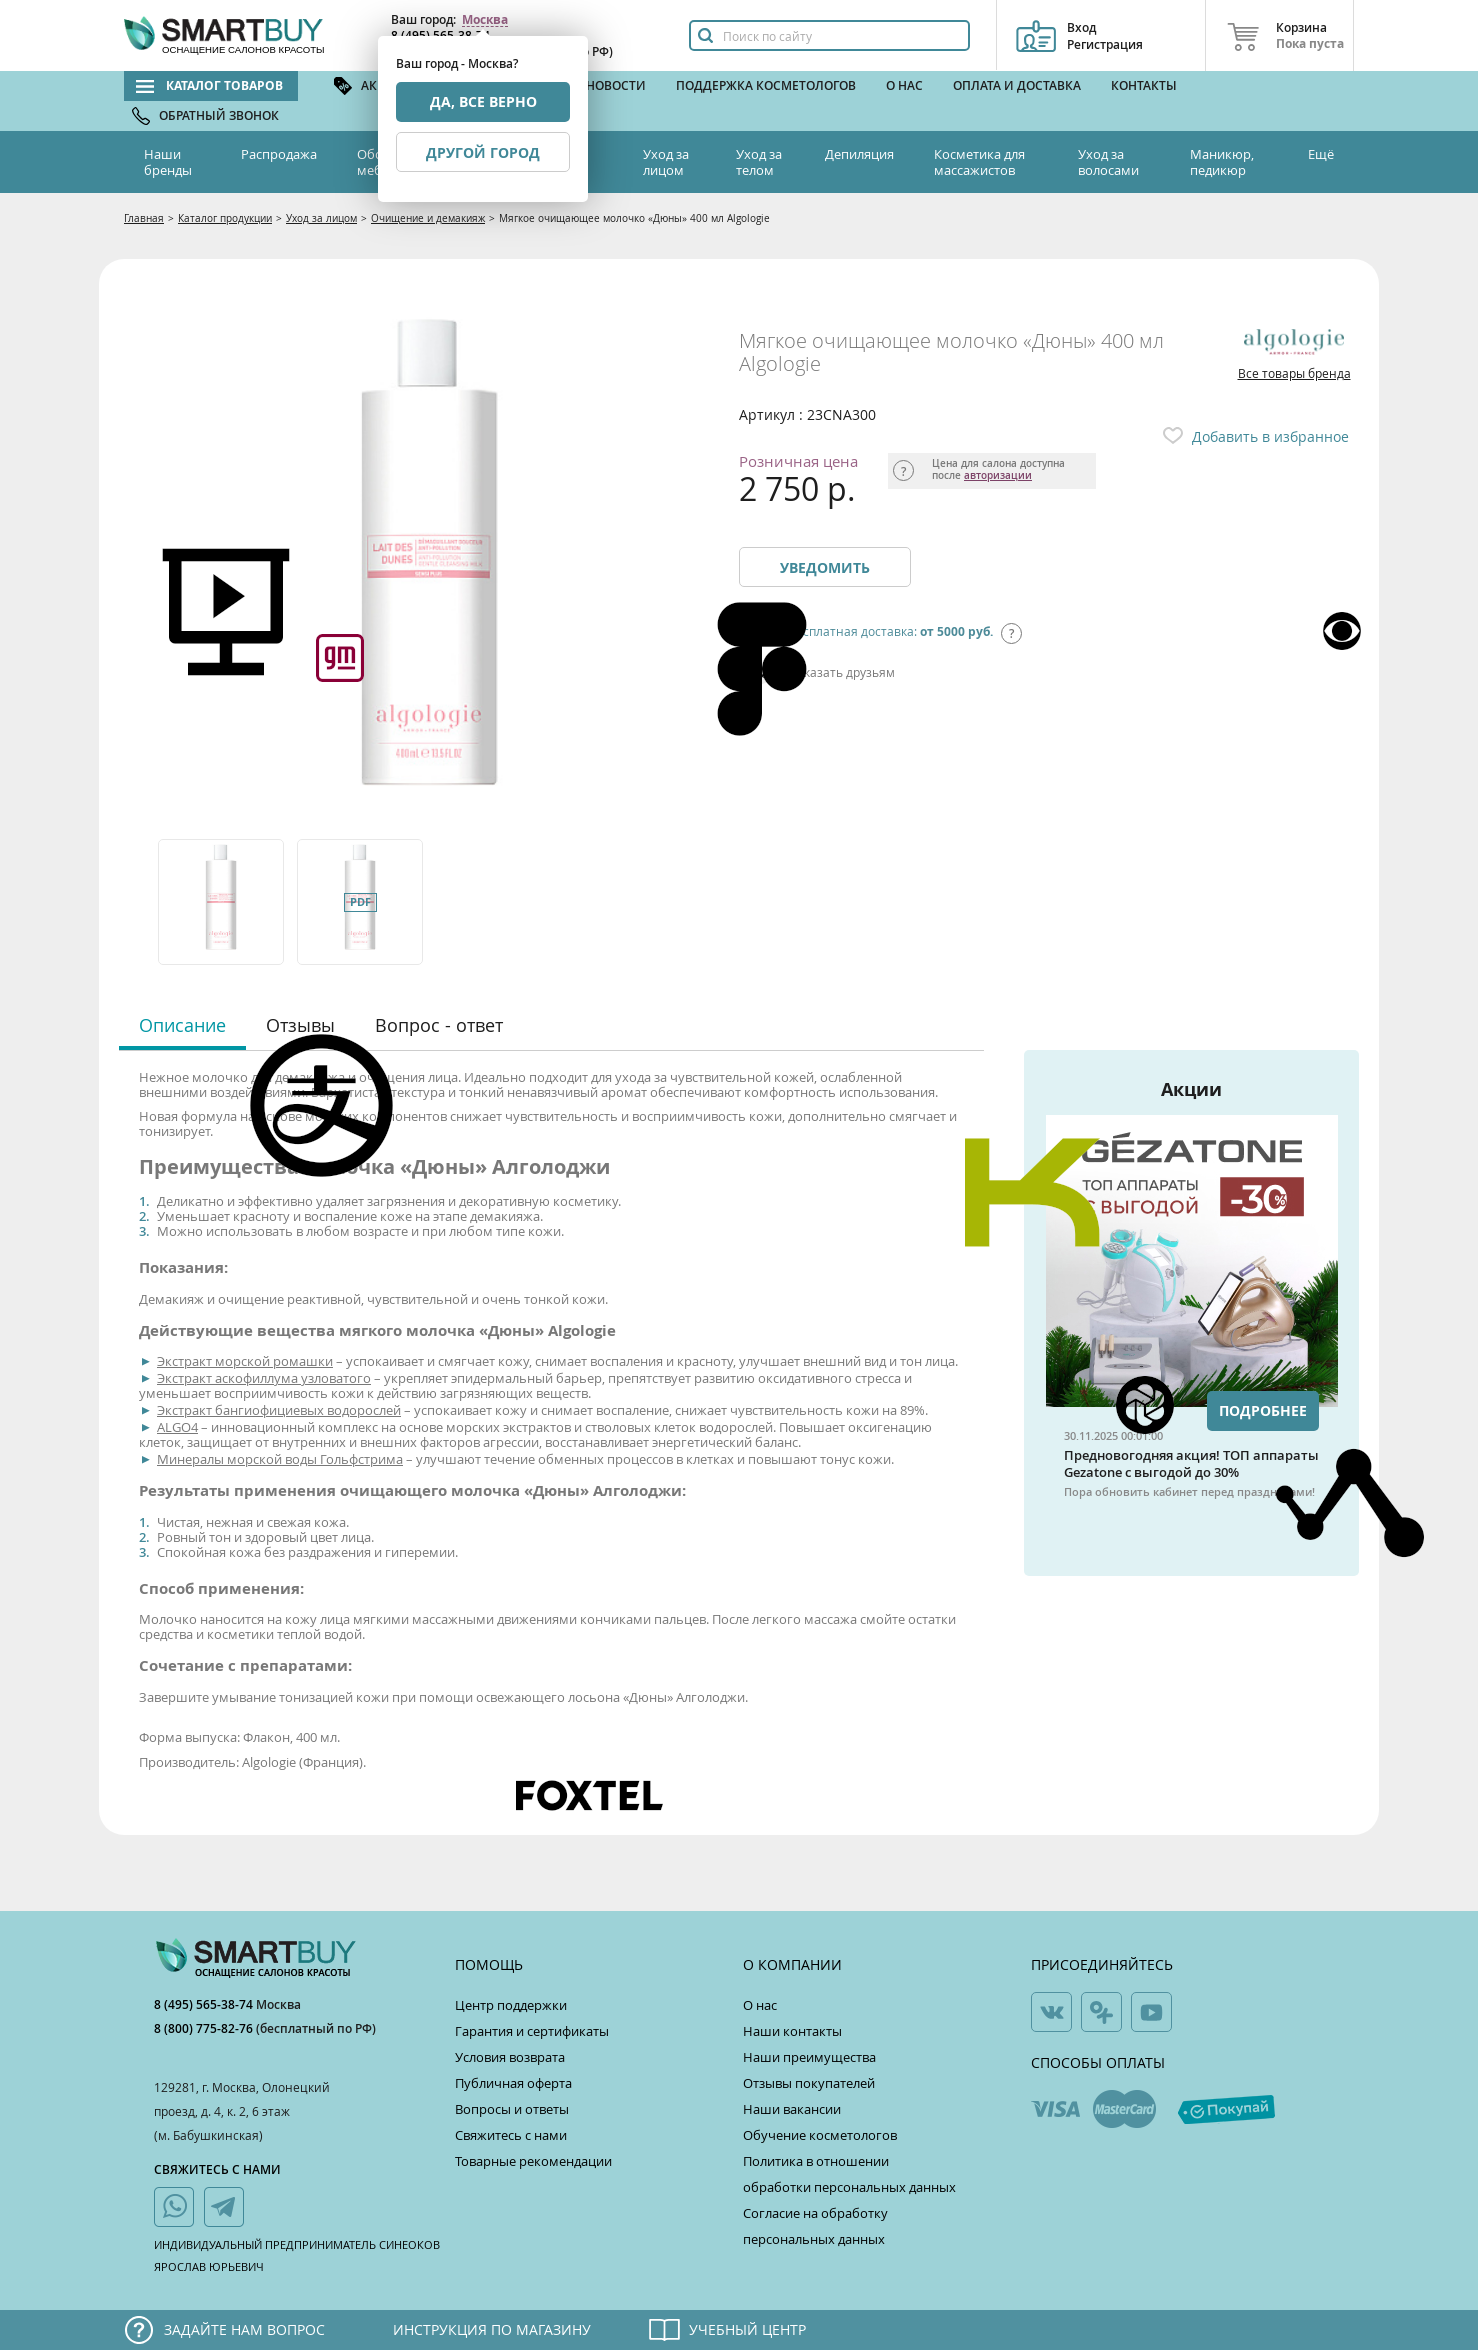 The width and height of the screenshot is (1478, 2350). What do you see at coordinates (1032, 1192) in the screenshot?
I see `keenetic brand logo` at bounding box center [1032, 1192].